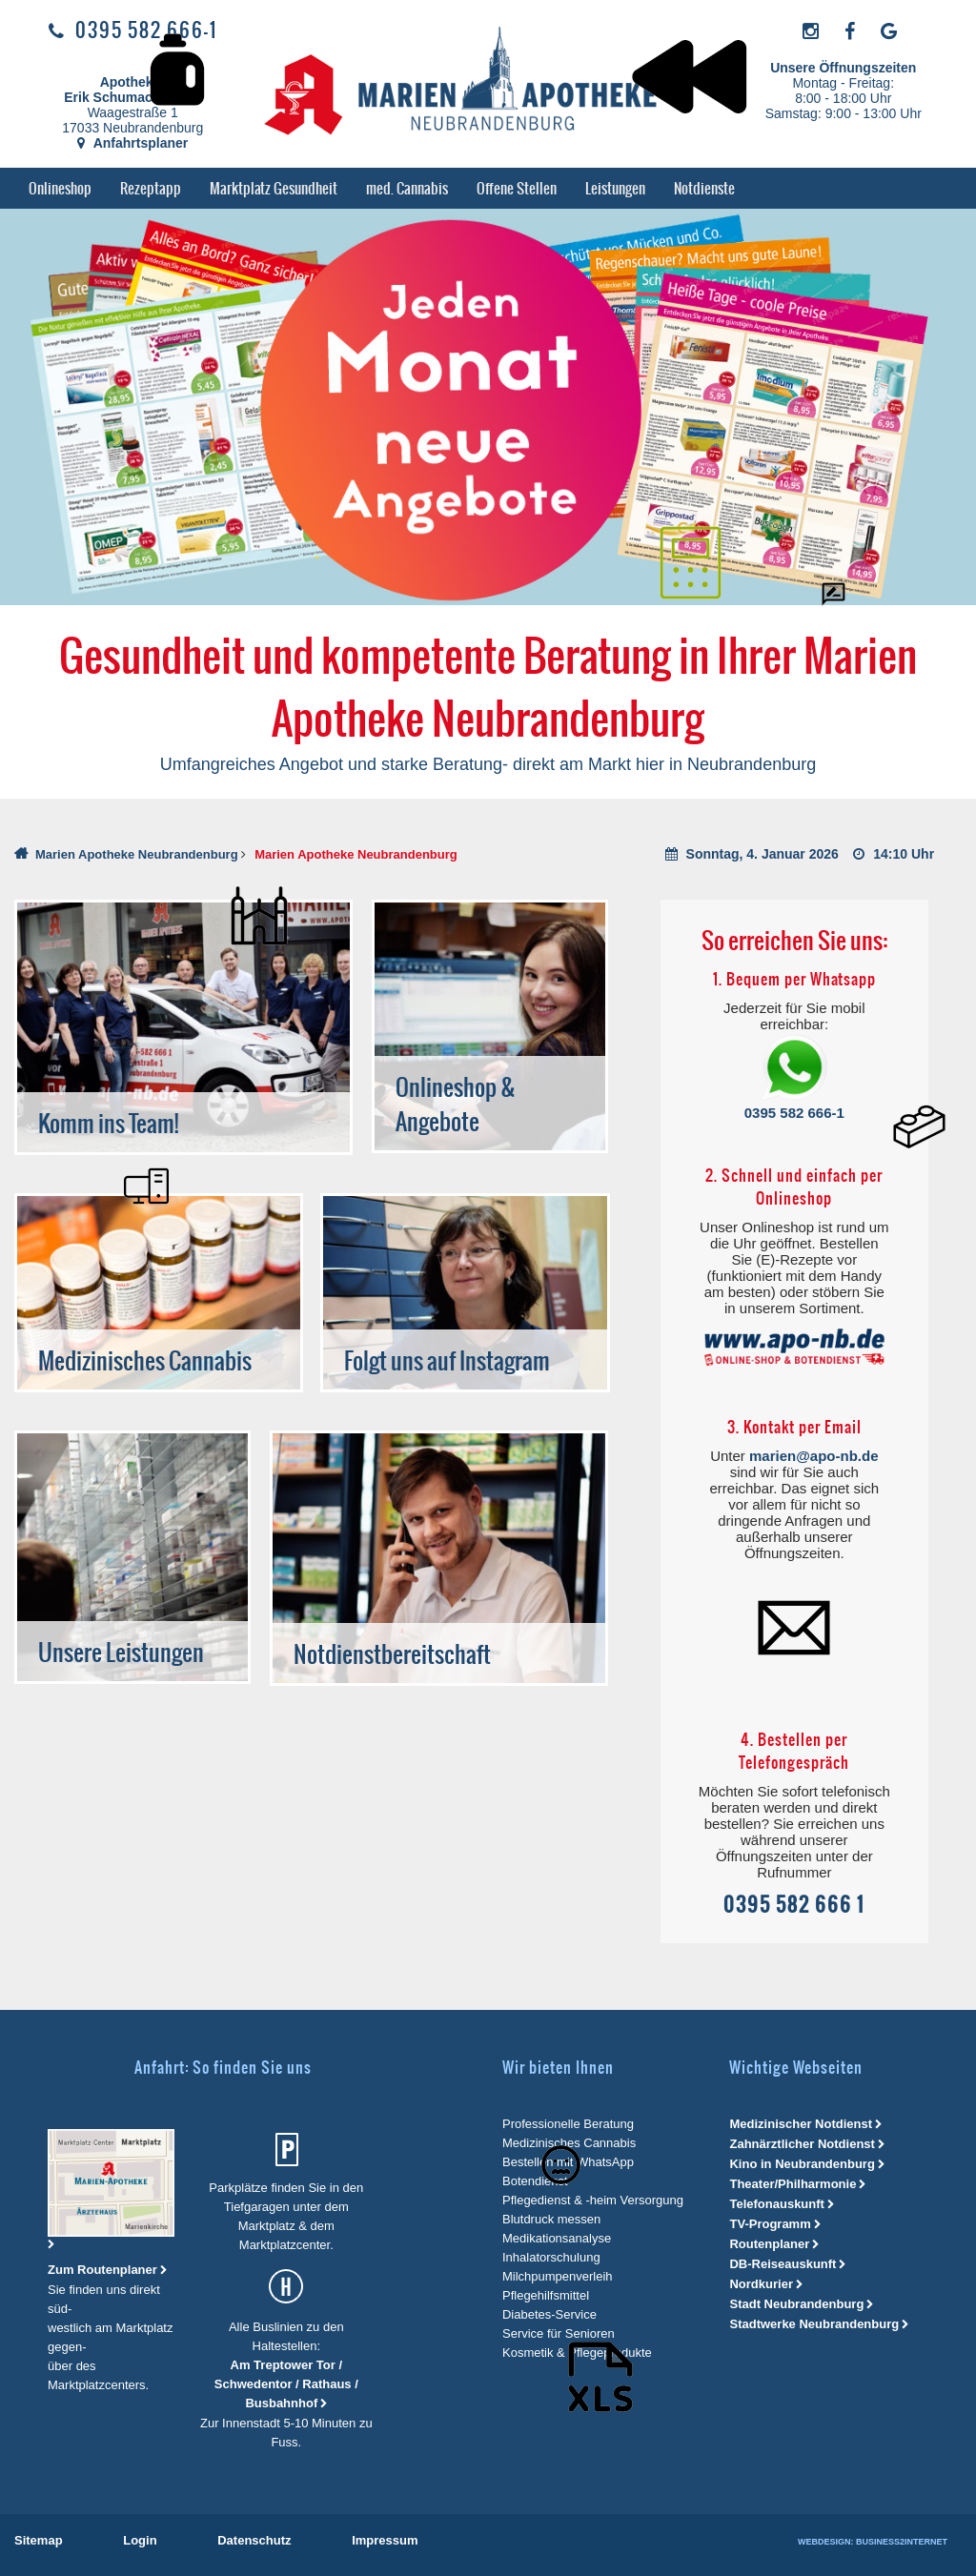  I want to click on laundry or cleaning product category, so click(177, 70).